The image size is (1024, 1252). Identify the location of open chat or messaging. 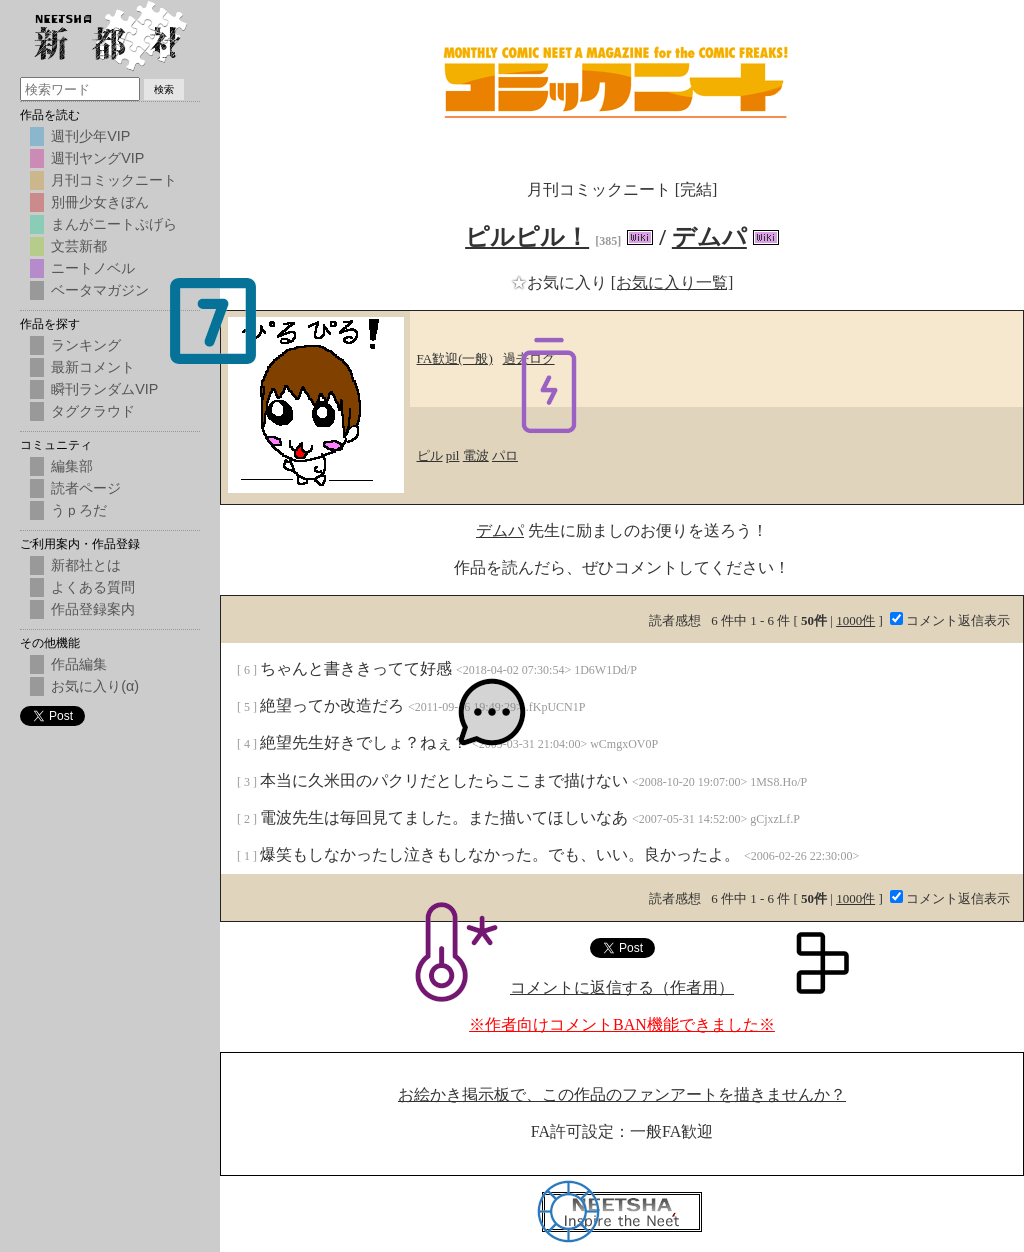
(492, 712).